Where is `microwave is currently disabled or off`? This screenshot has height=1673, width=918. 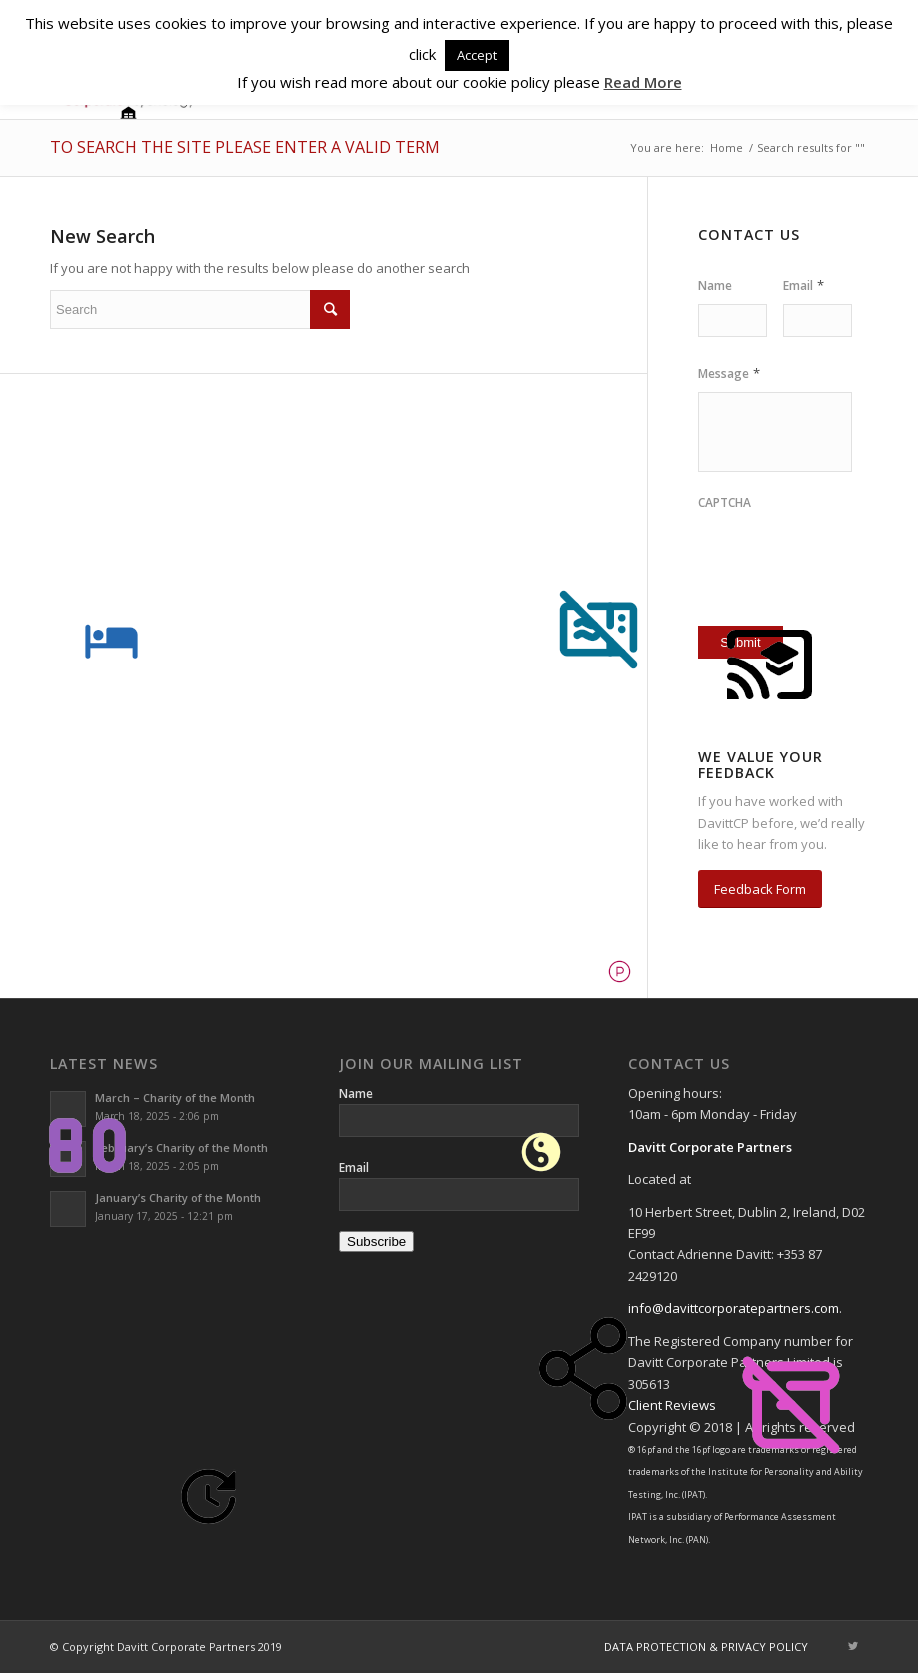
microwave is currently disabled or off is located at coordinates (598, 629).